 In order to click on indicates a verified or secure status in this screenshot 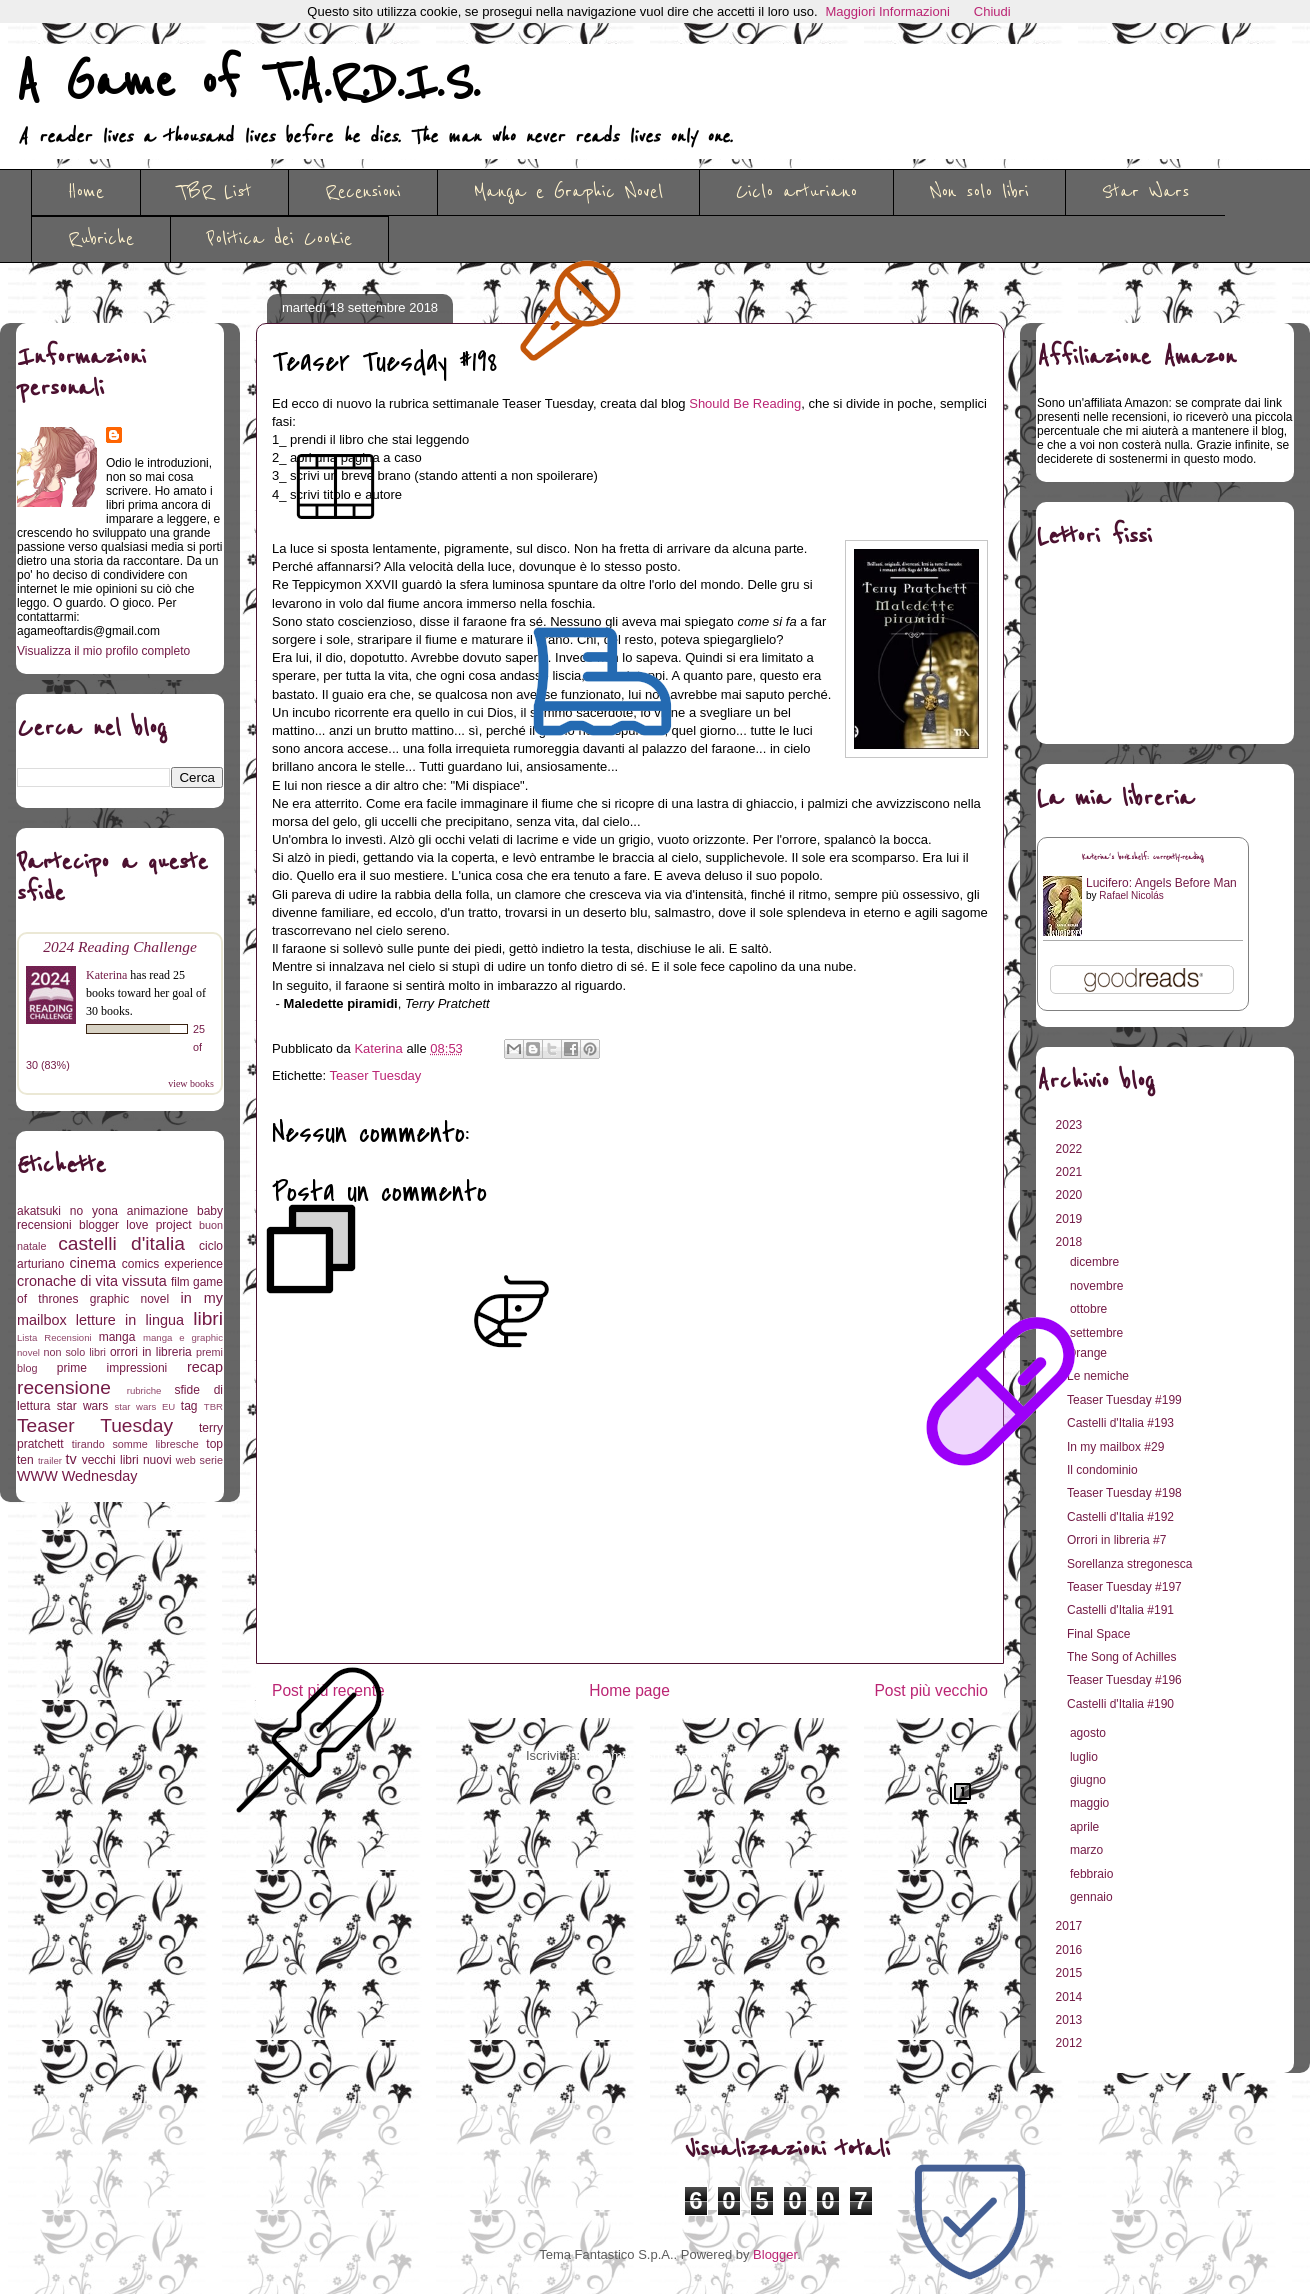, I will do `click(970, 2215)`.